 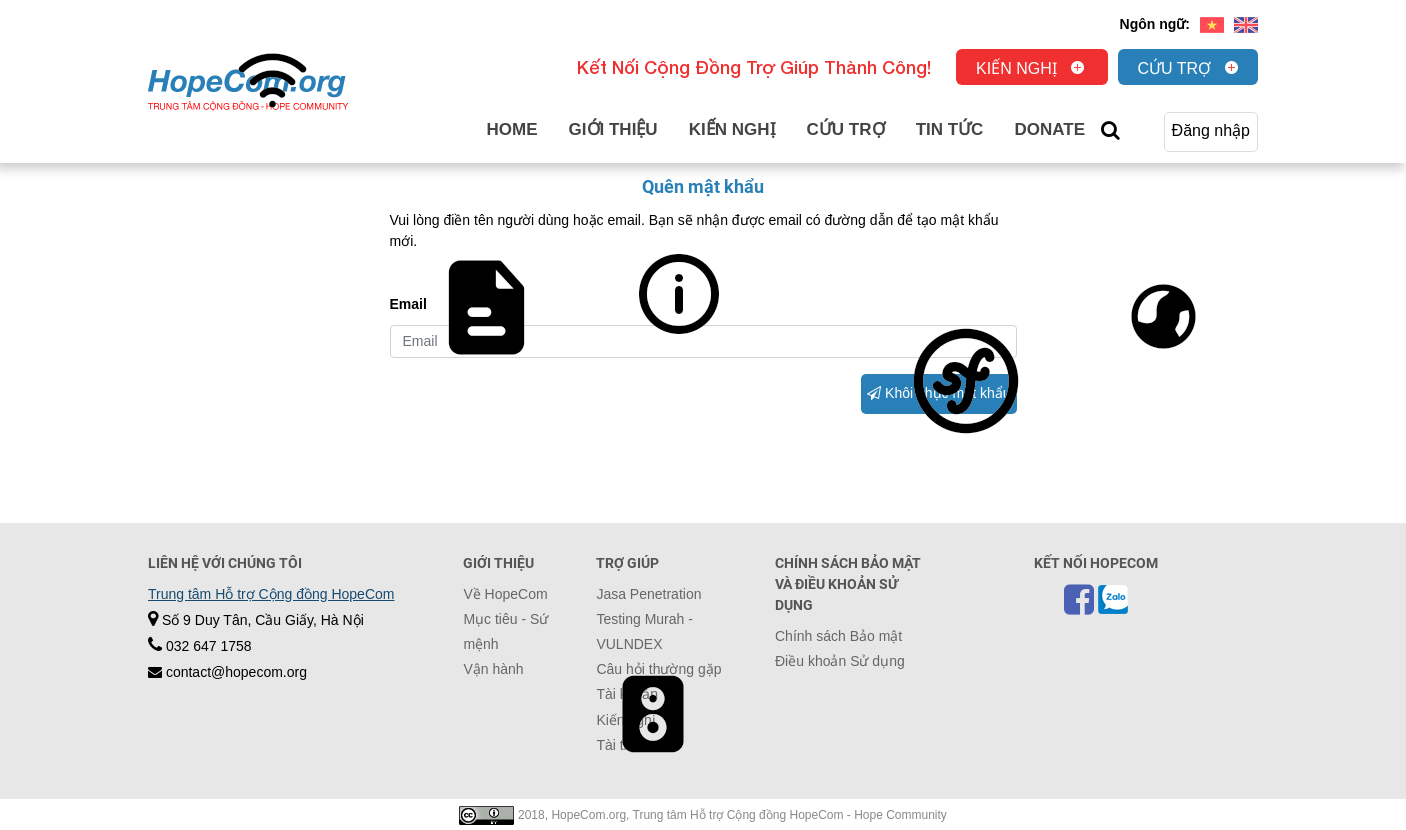 I want to click on view document contents, so click(x=486, y=307).